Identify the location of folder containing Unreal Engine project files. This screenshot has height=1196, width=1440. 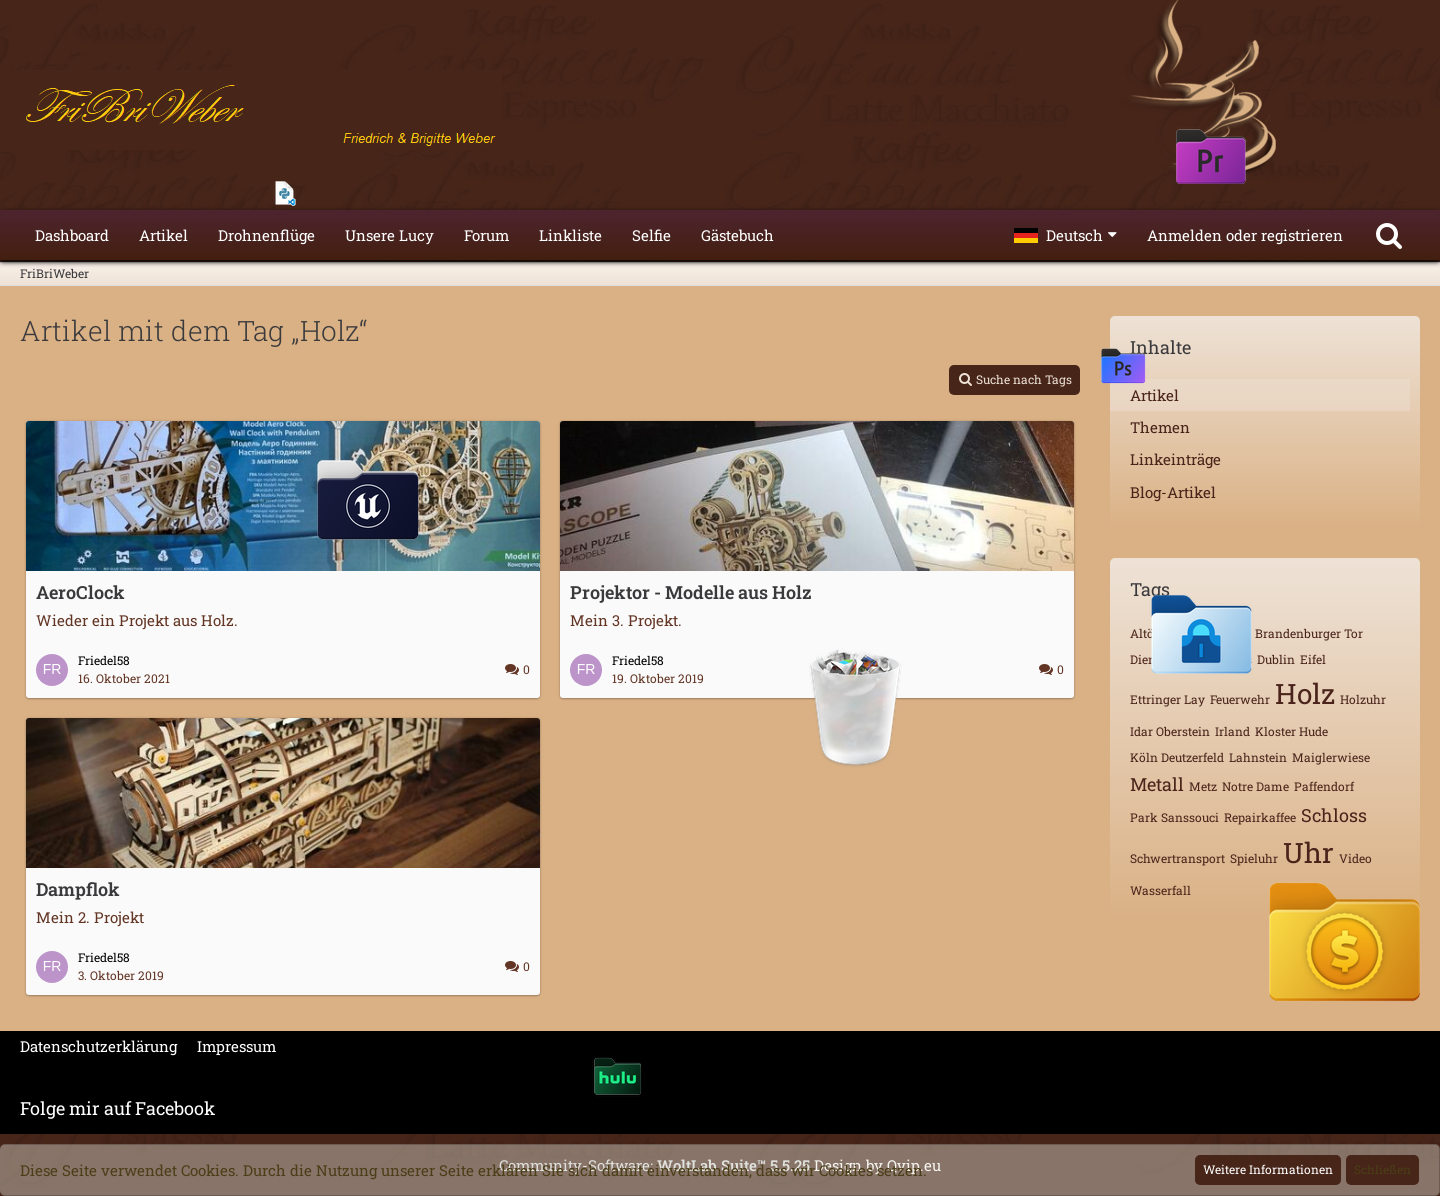
(367, 502).